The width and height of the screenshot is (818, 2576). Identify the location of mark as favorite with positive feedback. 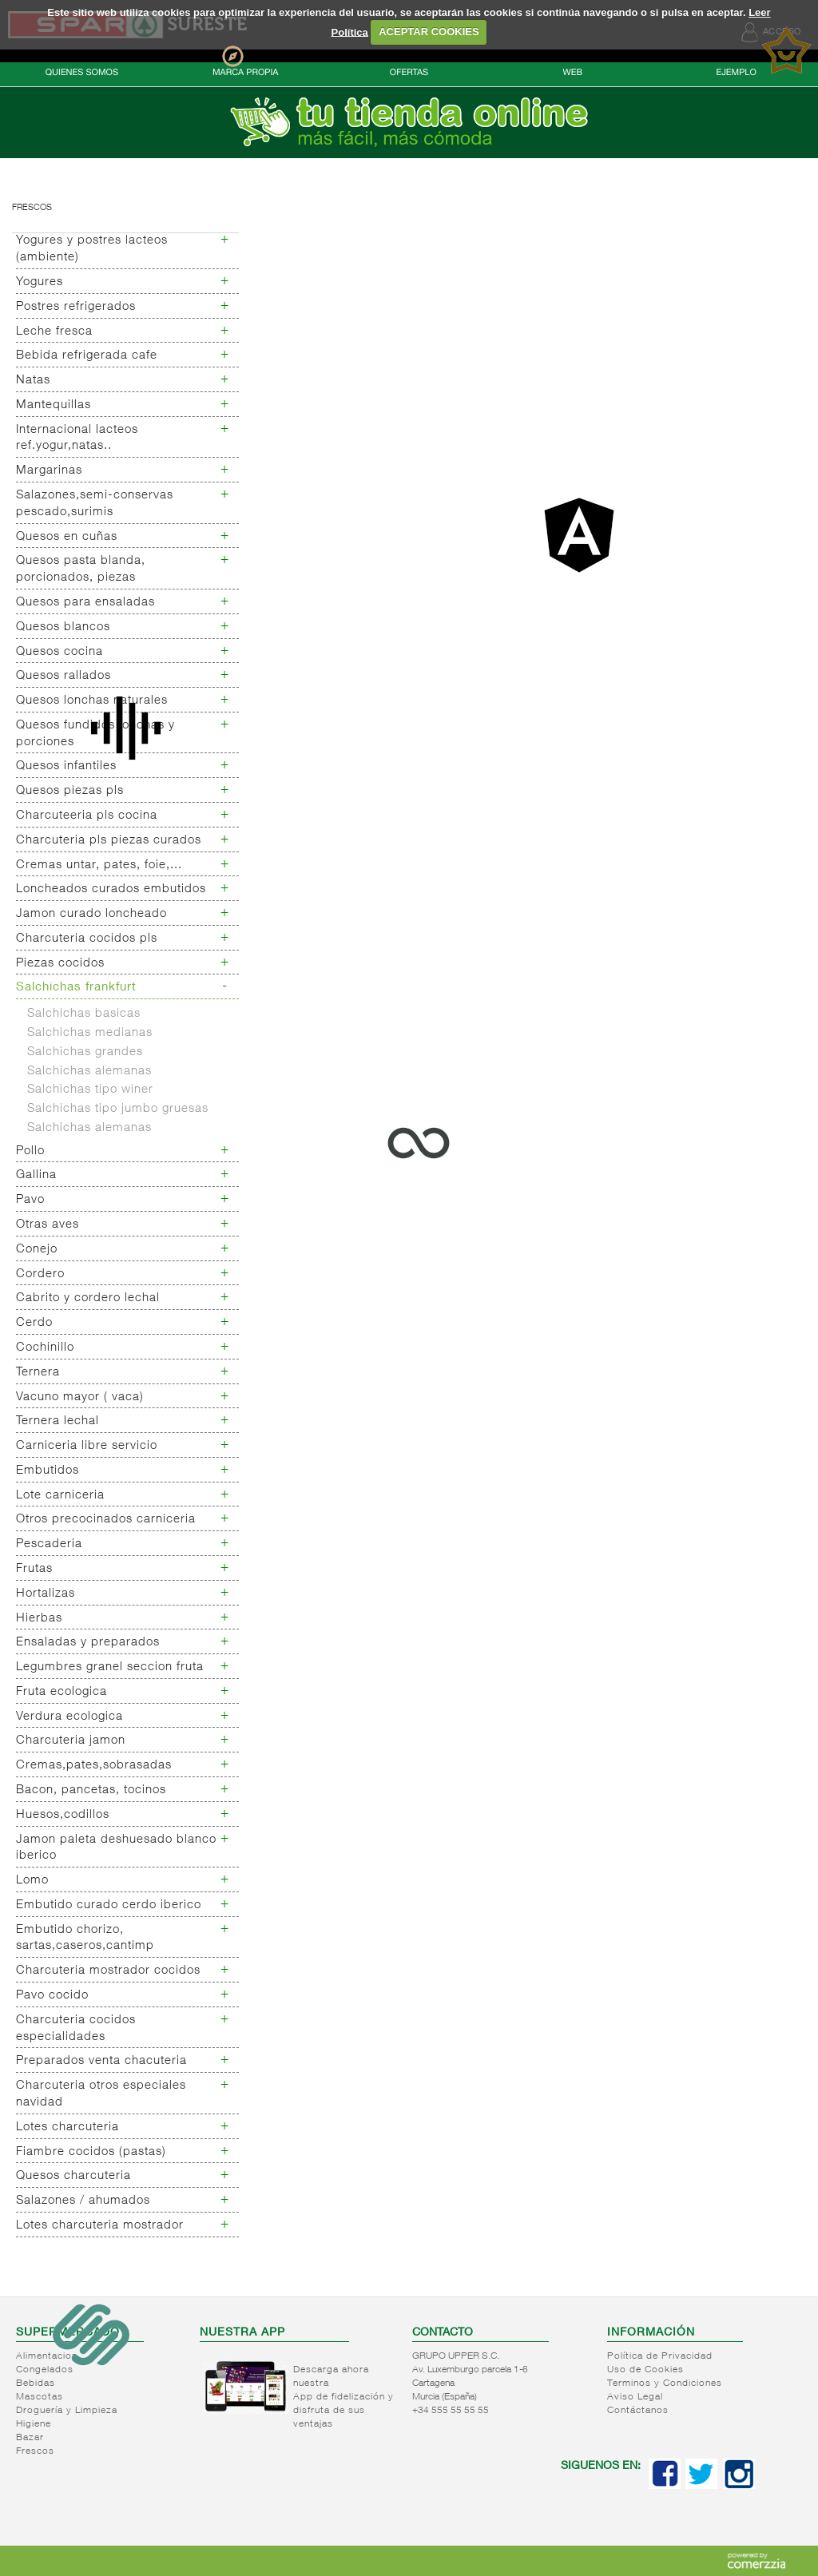
(786, 51).